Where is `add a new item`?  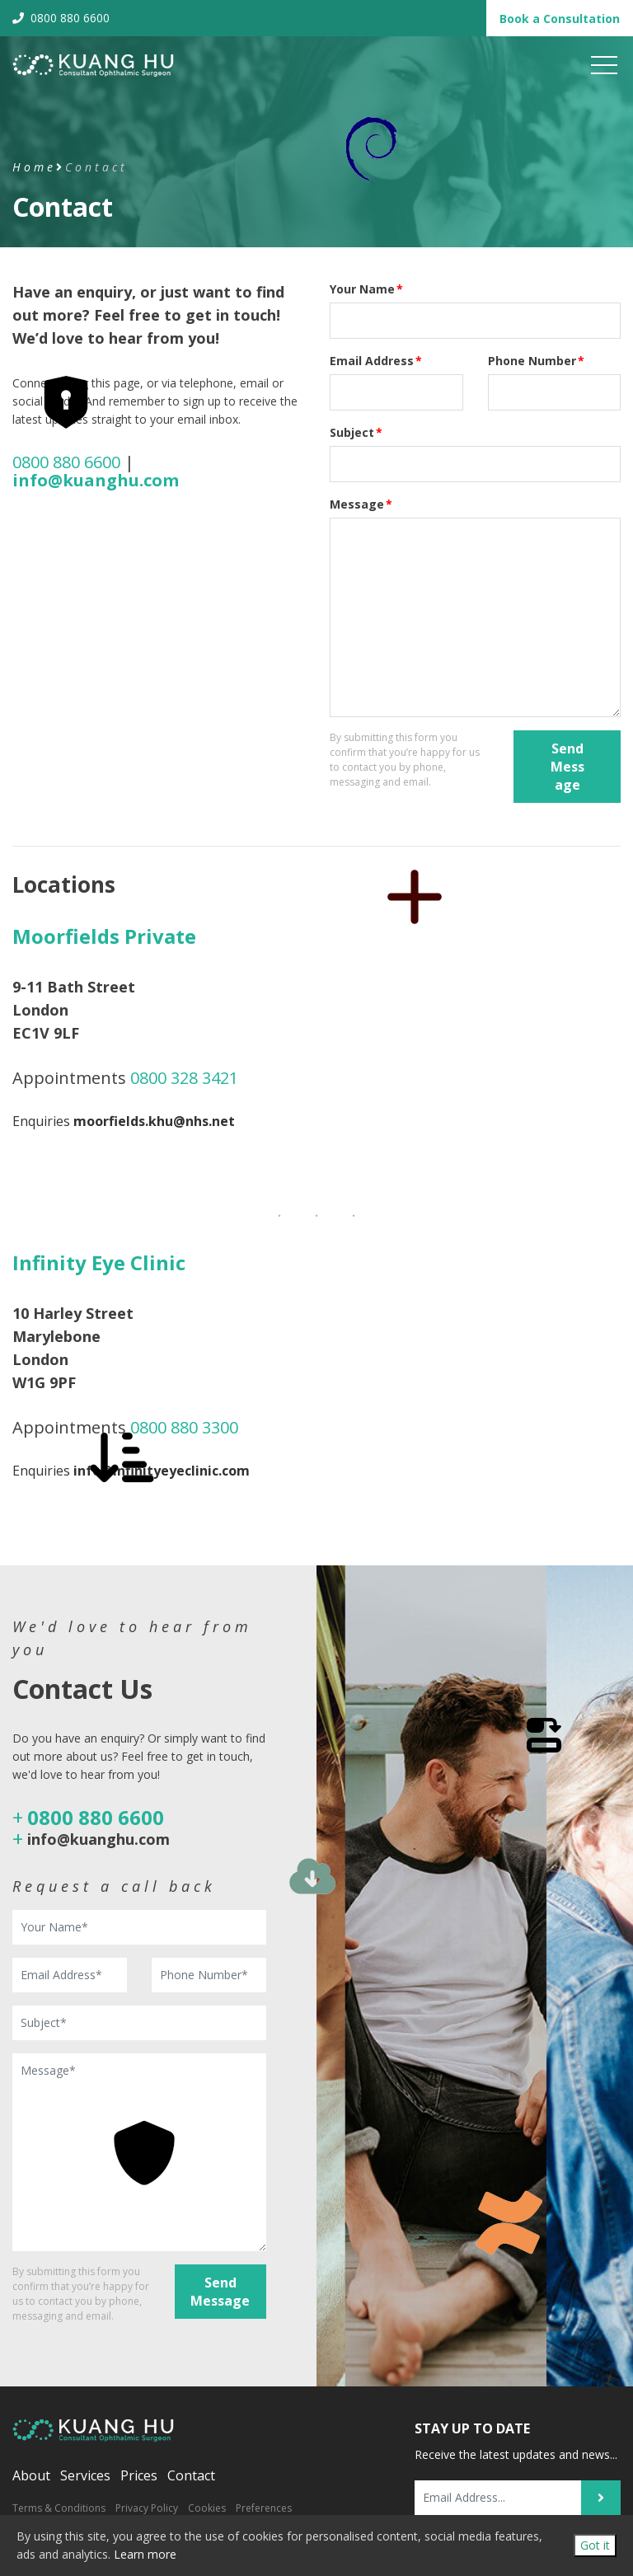
add a new item is located at coordinates (415, 897).